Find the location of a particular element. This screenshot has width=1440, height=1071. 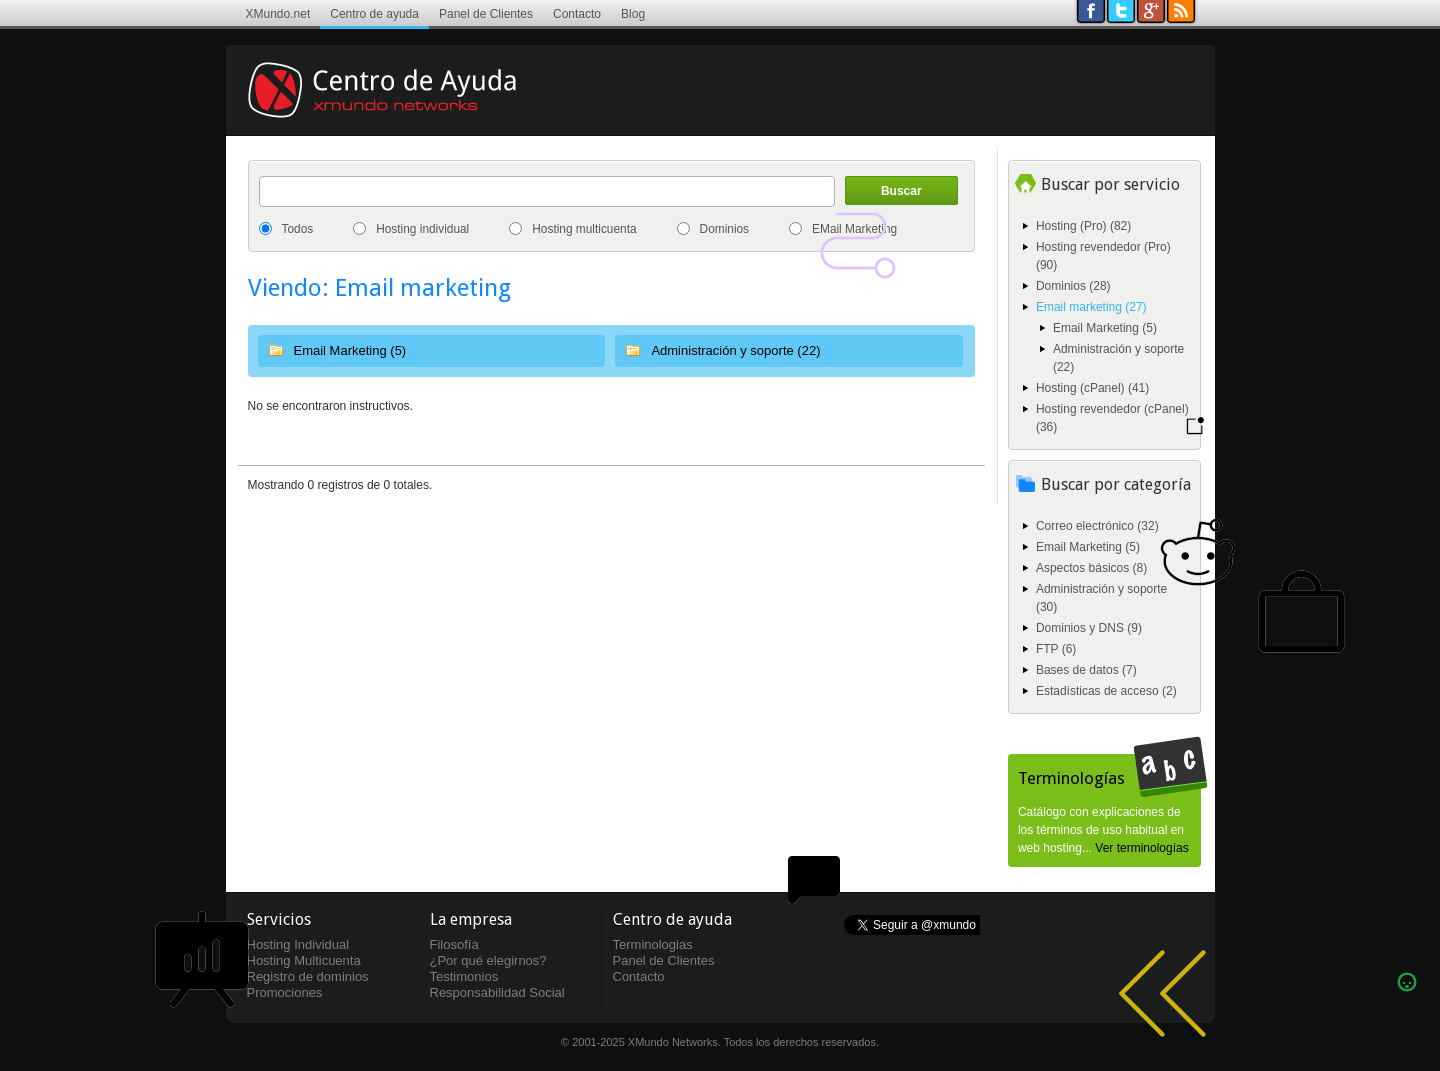

indicates new notifications or alerts is located at coordinates (1195, 426).